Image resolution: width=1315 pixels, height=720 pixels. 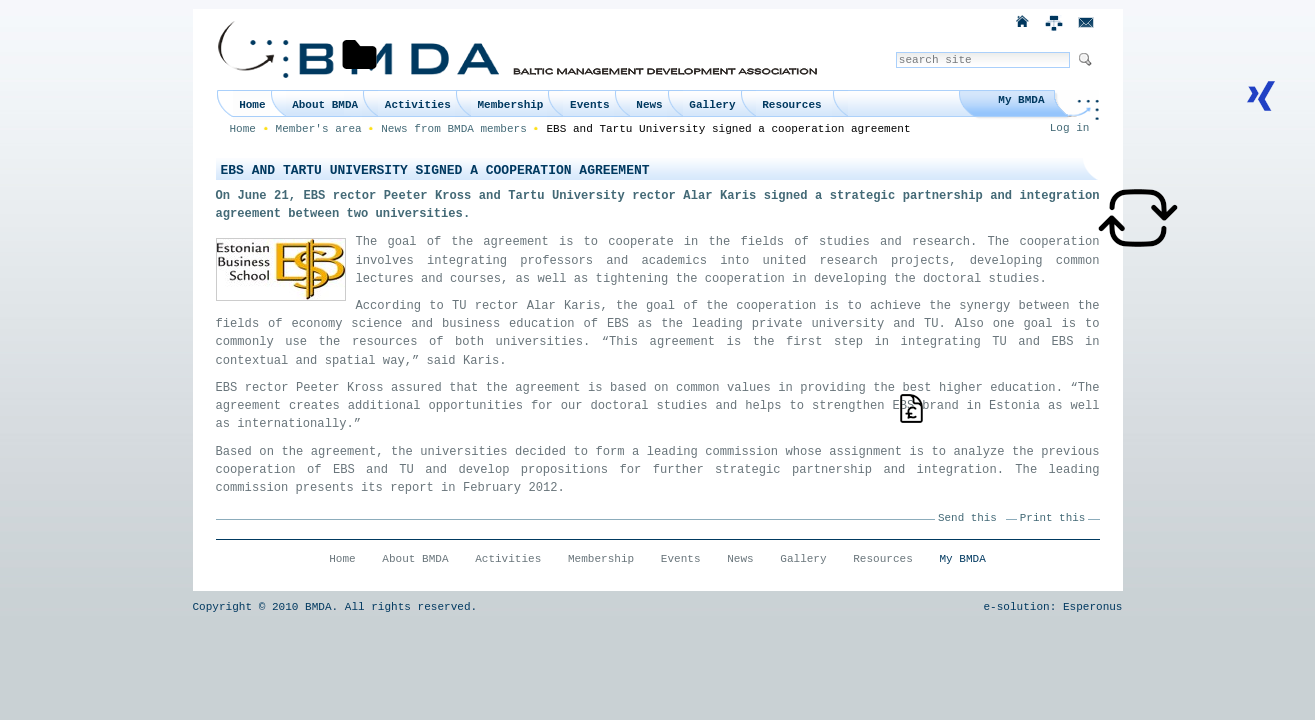 What do you see at coordinates (911, 408) in the screenshot?
I see `view financial document in pounds` at bounding box center [911, 408].